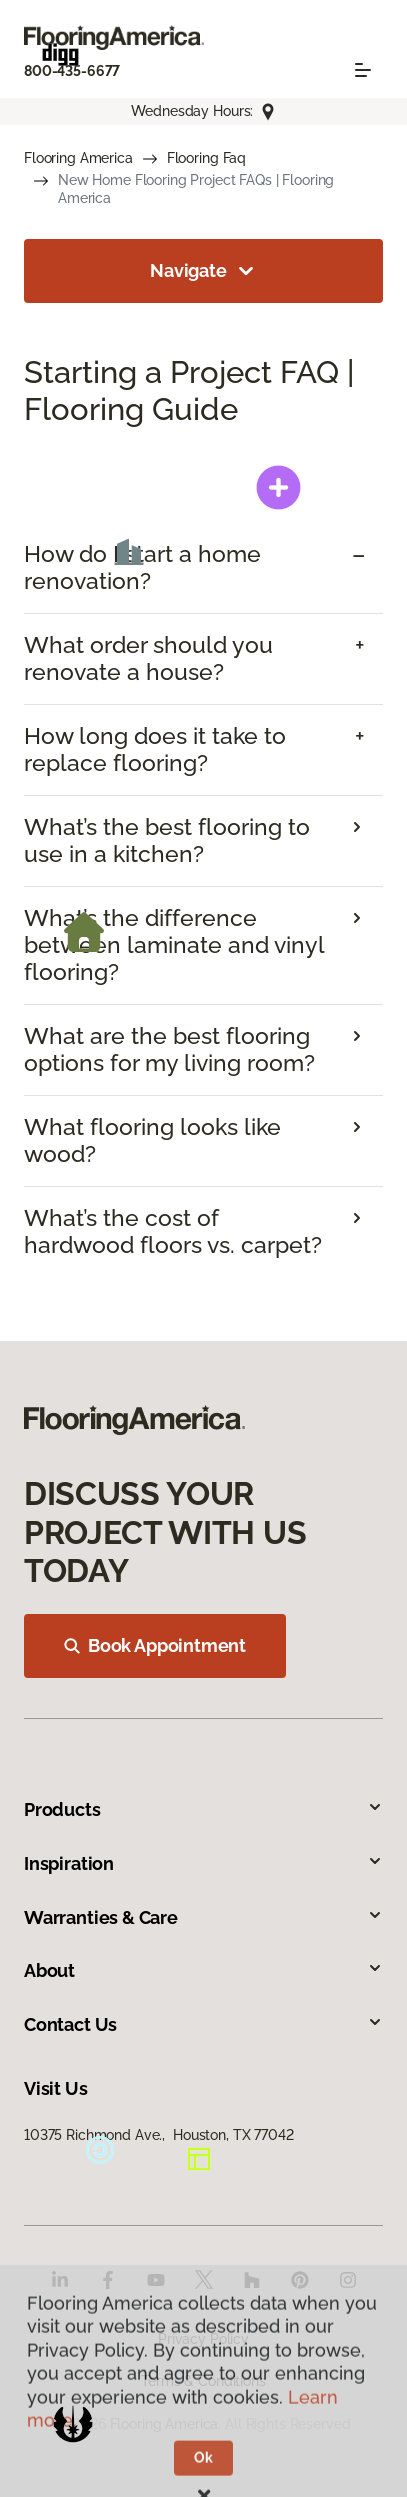 This screenshot has width=407, height=2497. What do you see at coordinates (129, 553) in the screenshot?
I see `view company or business profile` at bounding box center [129, 553].